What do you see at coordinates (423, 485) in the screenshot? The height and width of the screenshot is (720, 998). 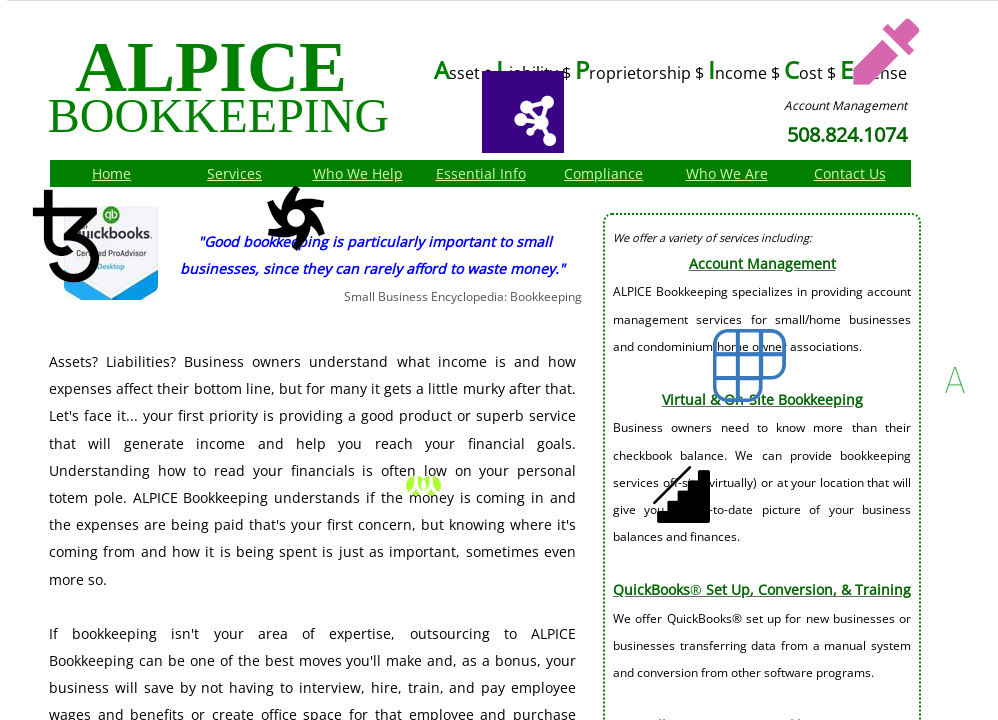 I see `link to Renren social network profile` at bounding box center [423, 485].